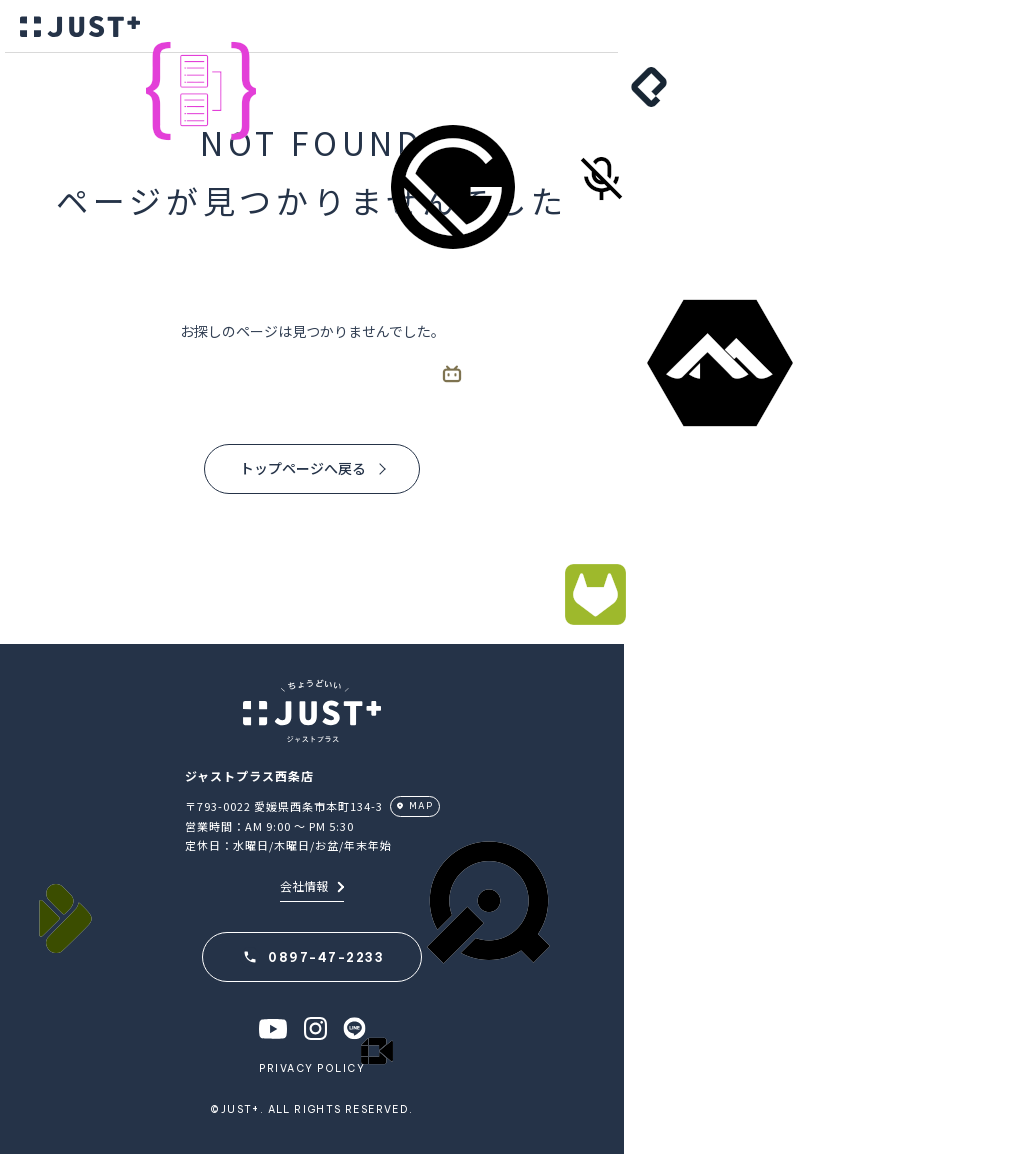 This screenshot has height=1154, width=1024. What do you see at coordinates (488, 902) in the screenshot?
I see `ManageIQ cloud management platform logo` at bounding box center [488, 902].